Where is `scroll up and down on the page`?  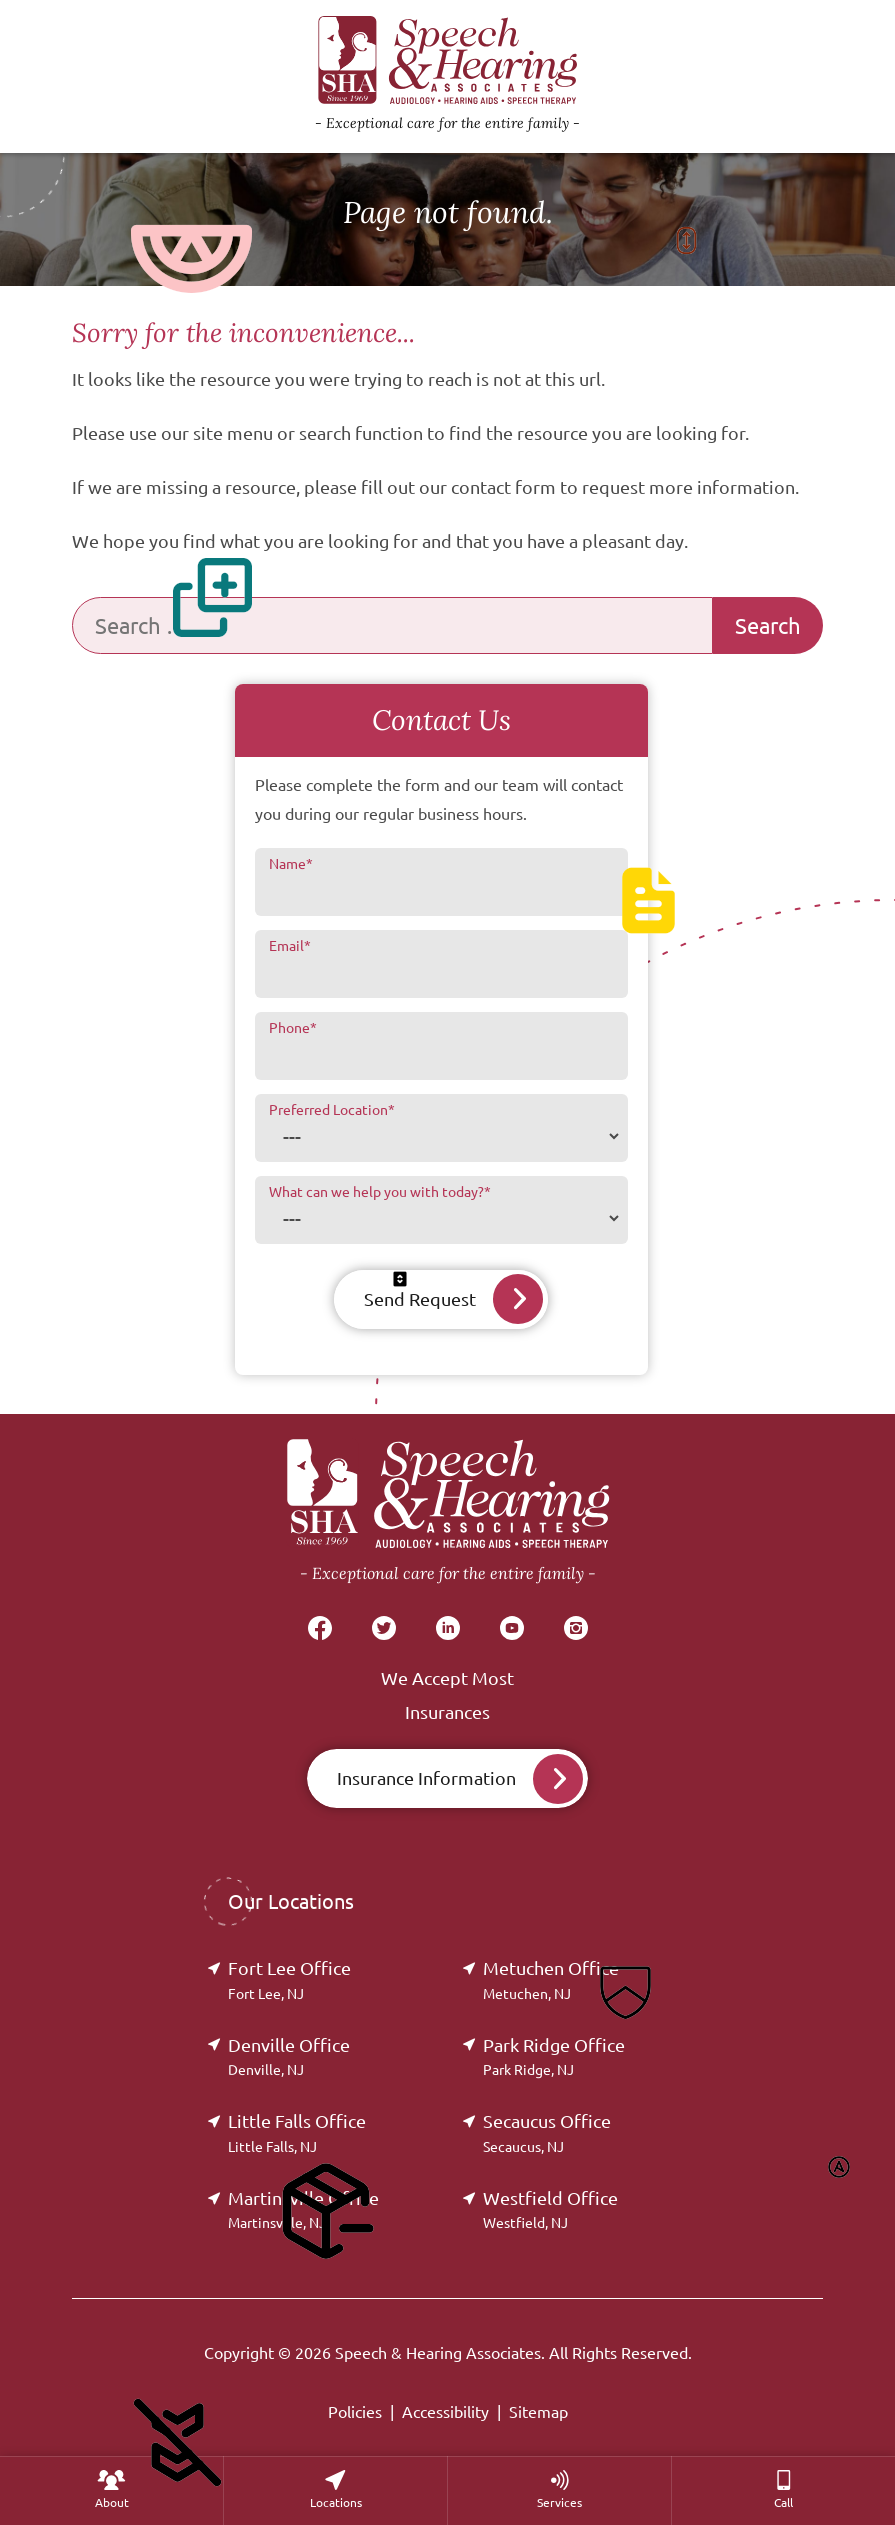 scroll up and down on the page is located at coordinates (686, 240).